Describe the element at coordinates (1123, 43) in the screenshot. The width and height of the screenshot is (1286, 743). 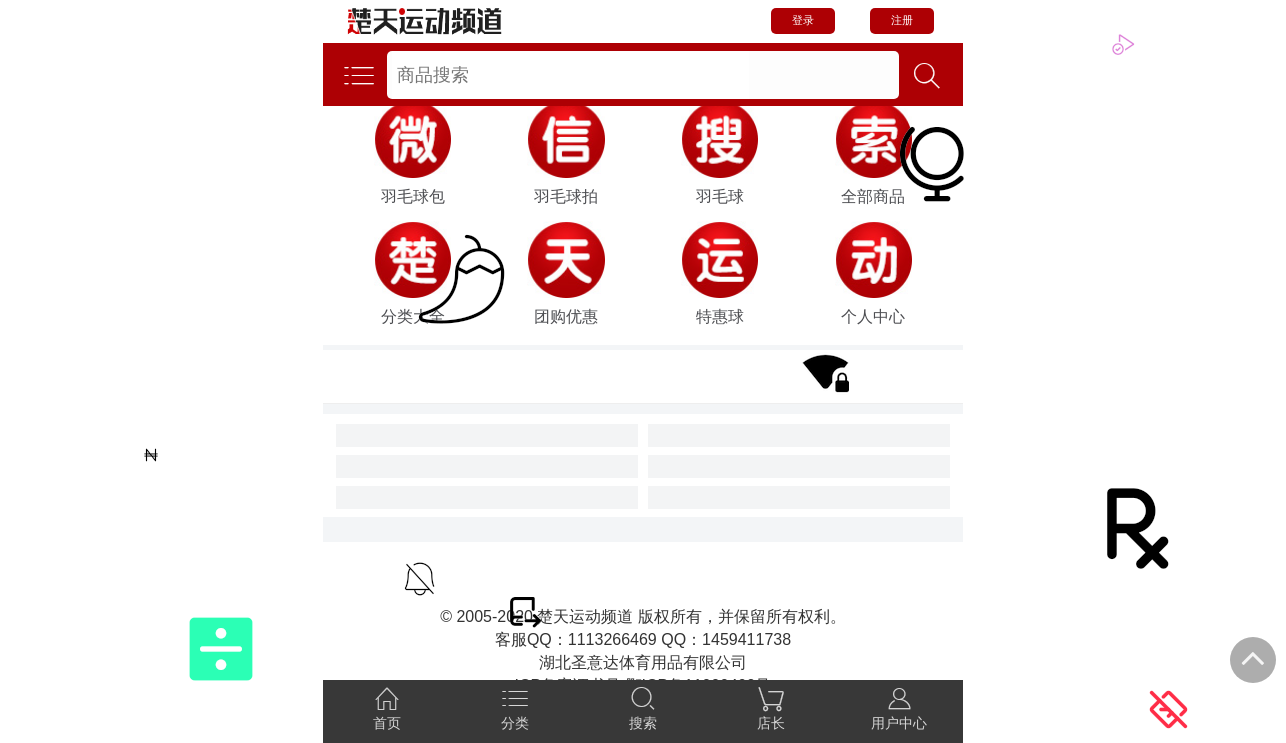
I see `run tests with code coverage enabled` at that location.